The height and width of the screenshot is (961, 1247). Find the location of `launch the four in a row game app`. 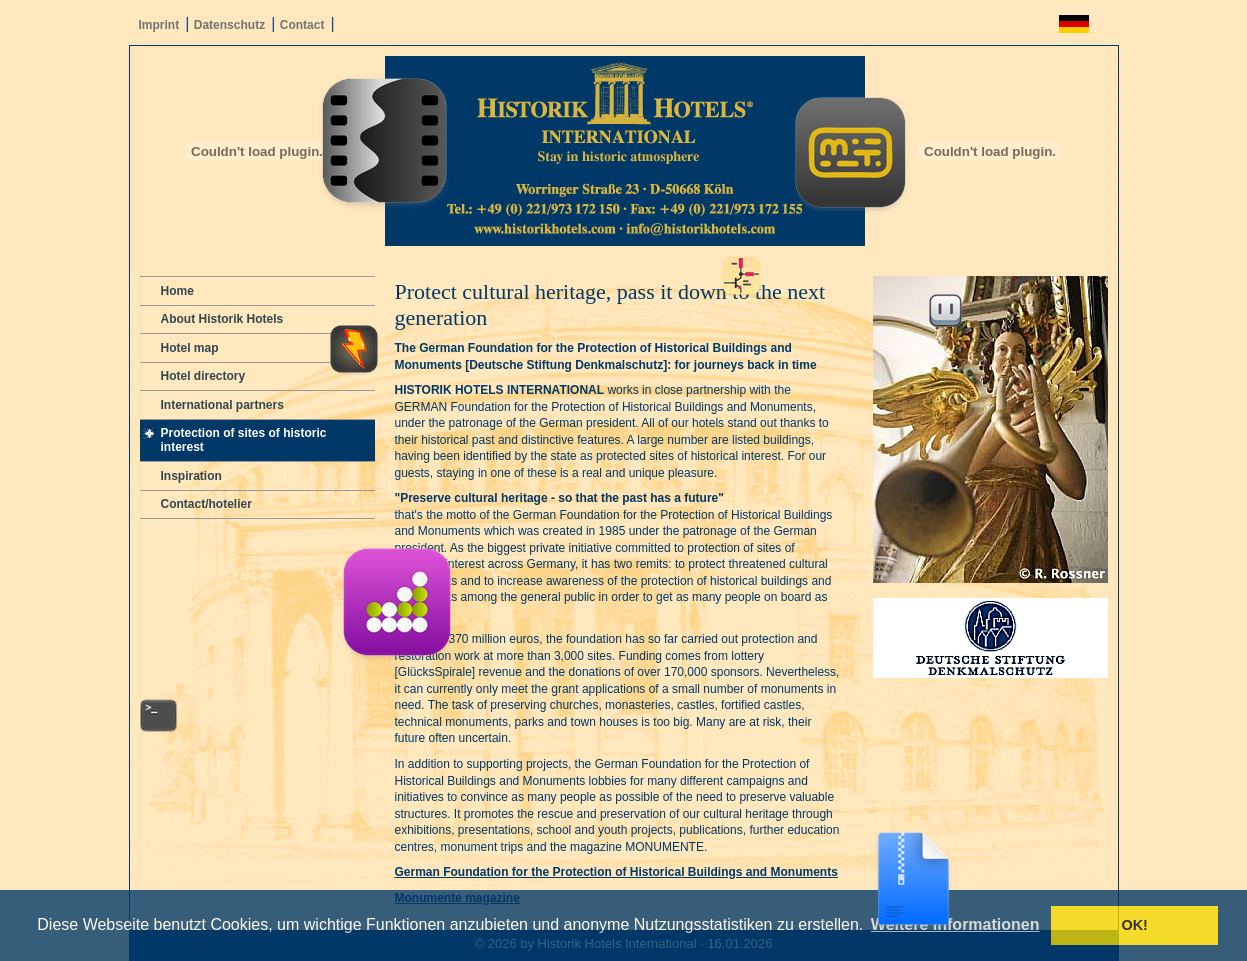

launch the four in a row game app is located at coordinates (397, 602).